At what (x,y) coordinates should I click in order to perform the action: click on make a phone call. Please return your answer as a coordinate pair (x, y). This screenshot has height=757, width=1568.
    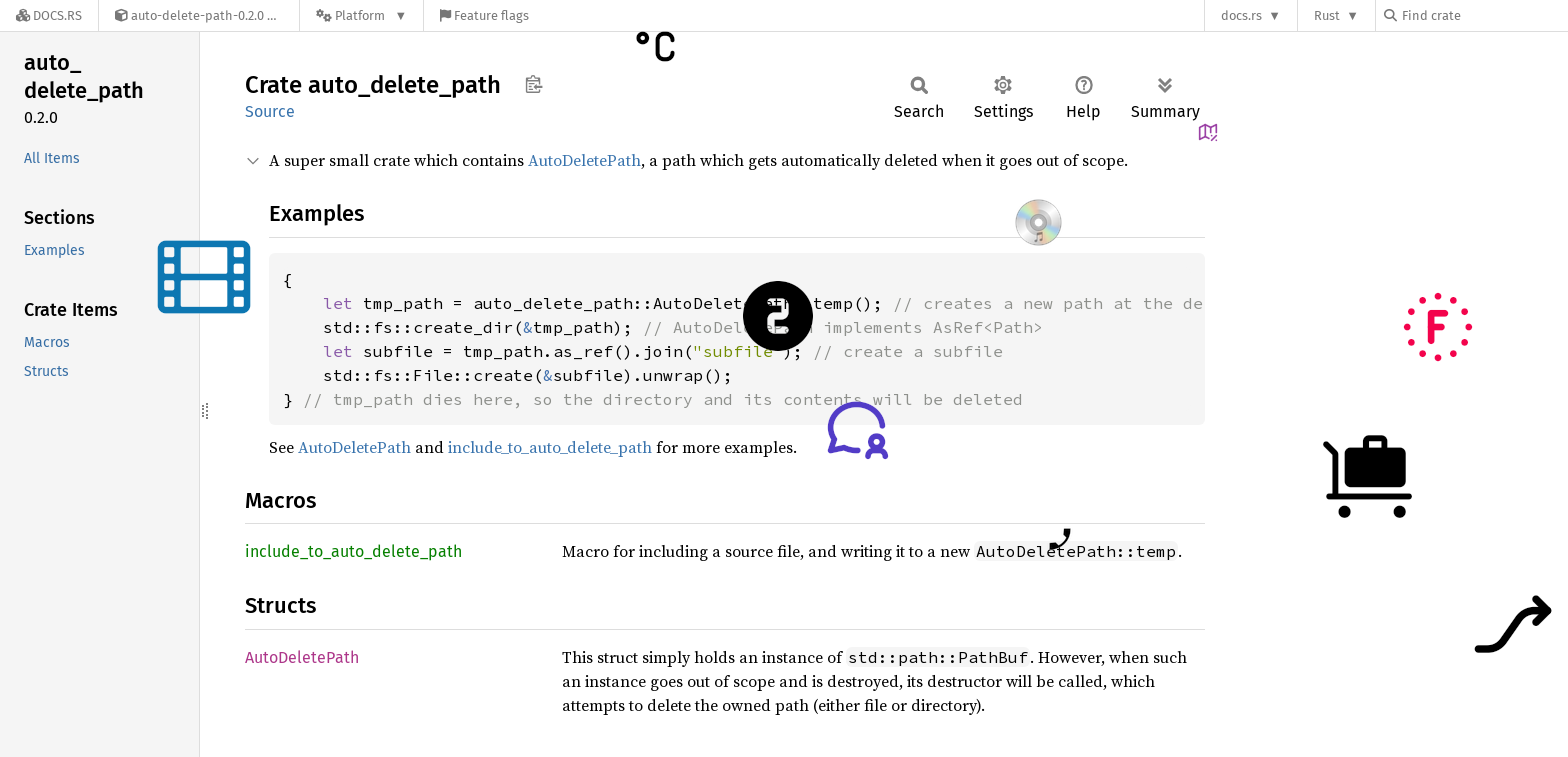
    Looking at the image, I should click on (1060, 539).